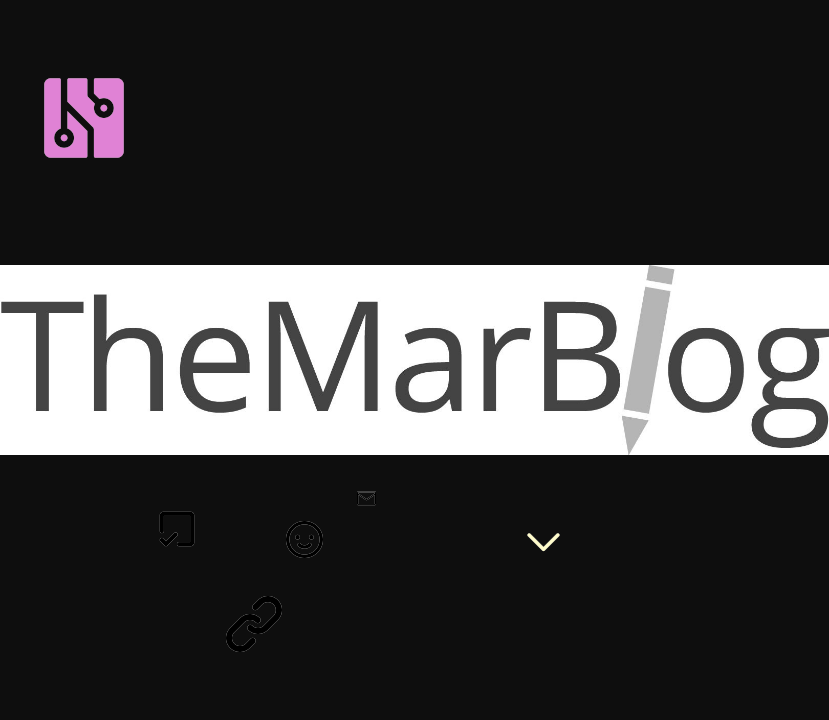 This screenshot has height=720, width=829. What do you see at coordinates (366, 498) in the screenshot?
I see `open your inbox` at bounding box center [366, 498].